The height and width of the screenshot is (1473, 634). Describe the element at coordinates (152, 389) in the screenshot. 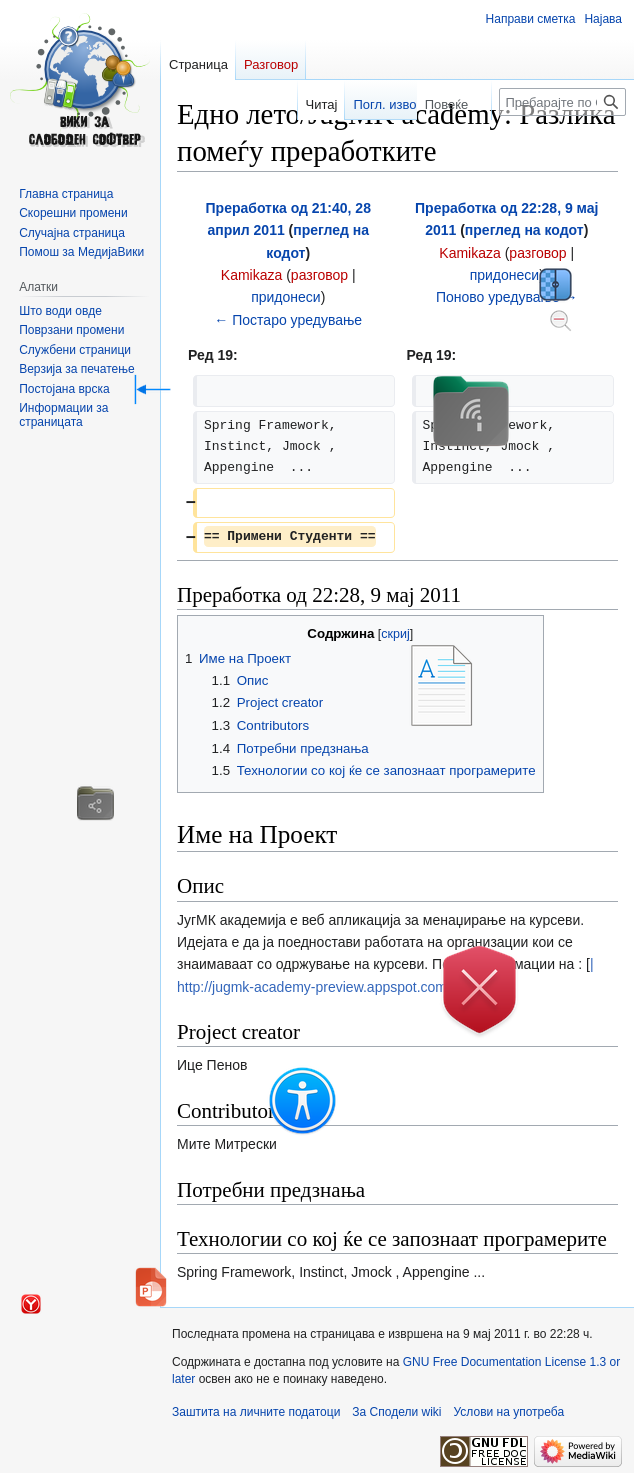

I see `go to the first item in a list or sequence` at that location.